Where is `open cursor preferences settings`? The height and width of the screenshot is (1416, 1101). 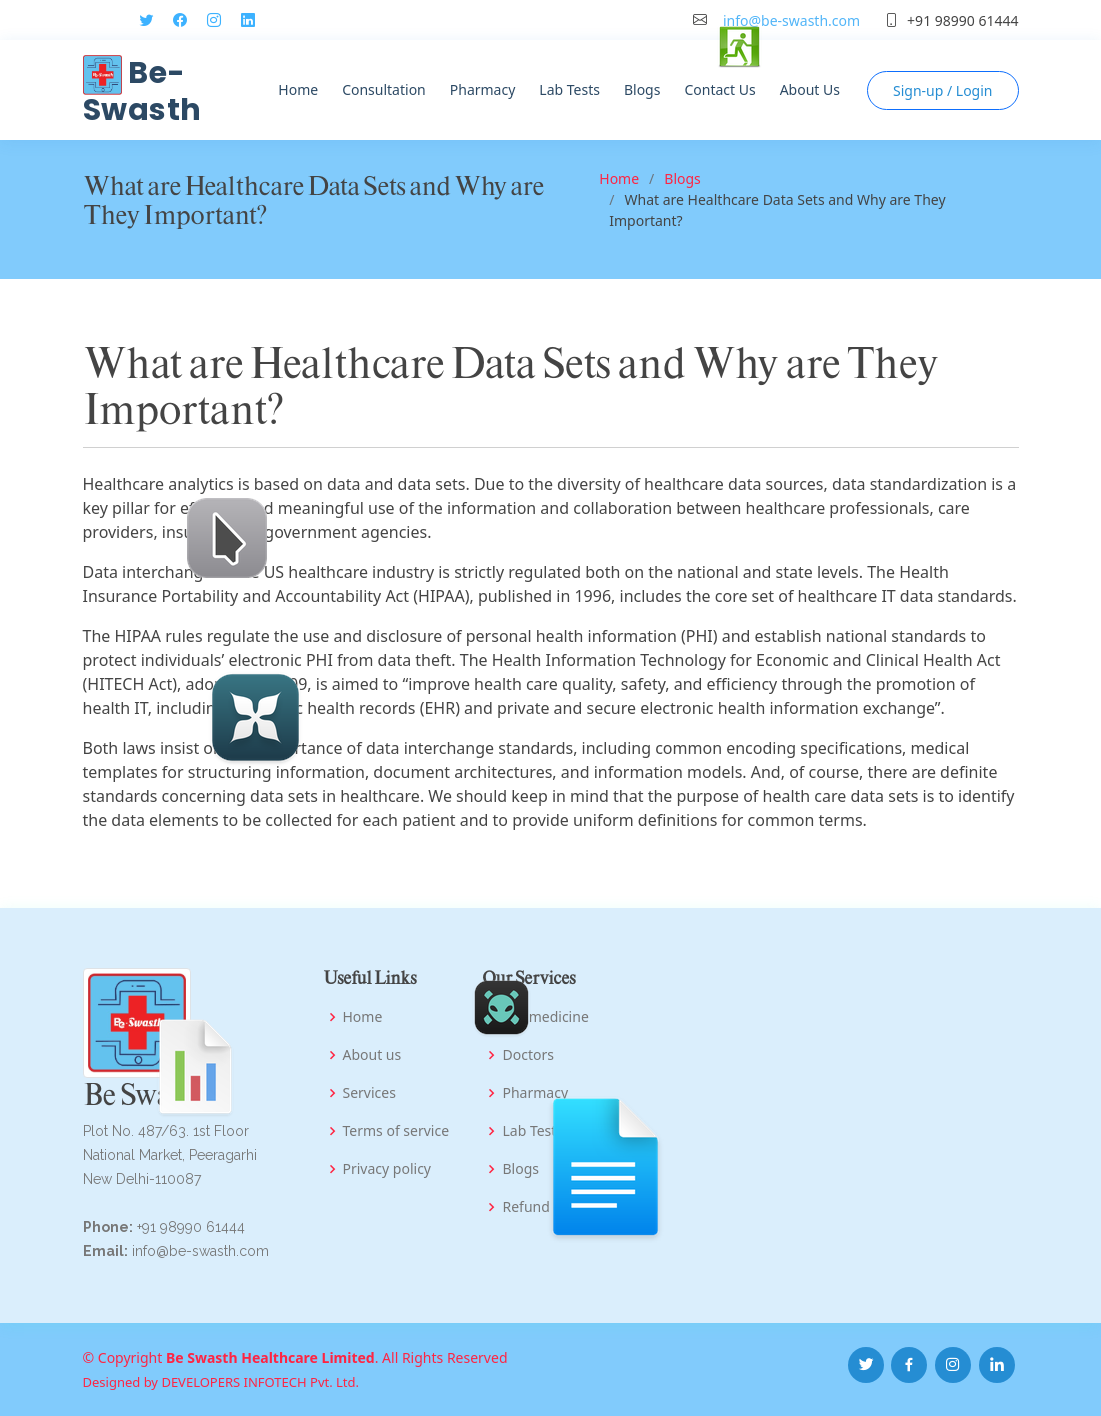
open cursor preferences settings is located at coordinates (227, 538).